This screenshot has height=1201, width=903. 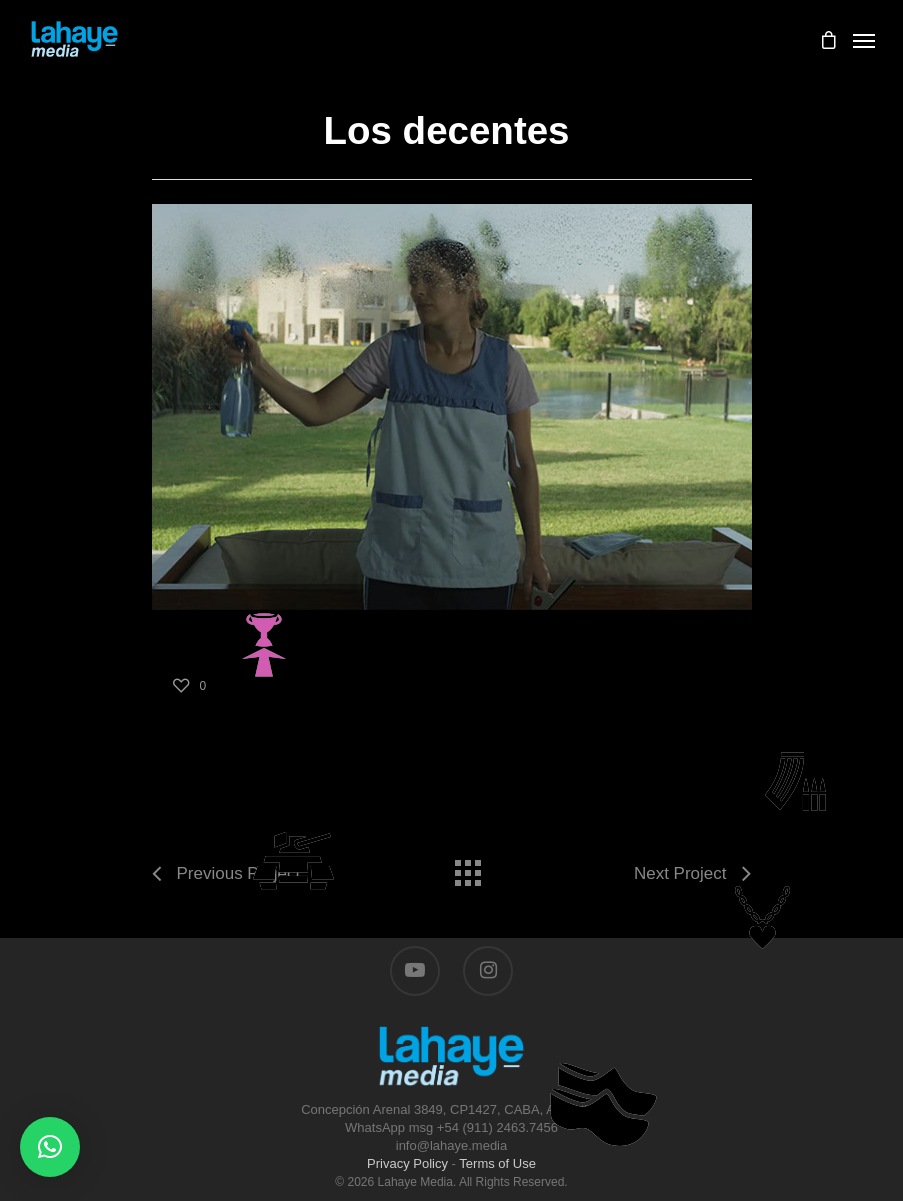 I want to click on wooden clogs footwear item in a game inventory, so click(x=603, y=1104).